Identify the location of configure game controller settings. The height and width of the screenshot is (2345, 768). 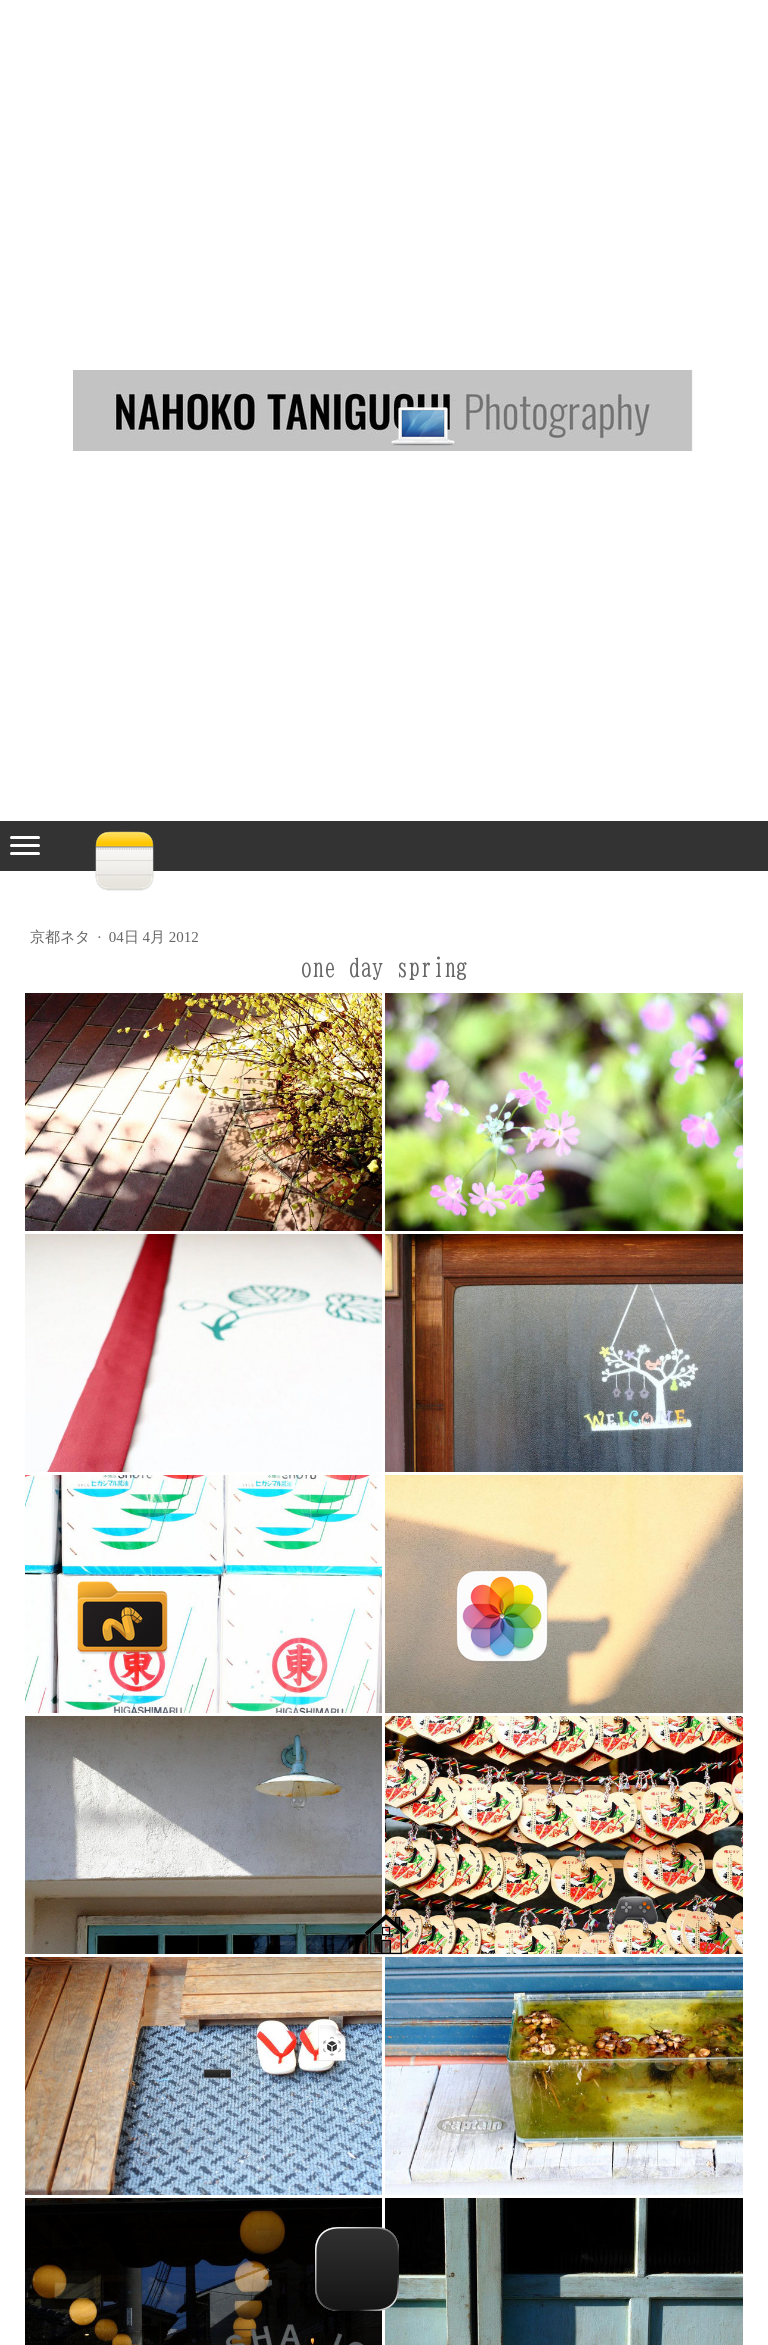
(635, 1910).